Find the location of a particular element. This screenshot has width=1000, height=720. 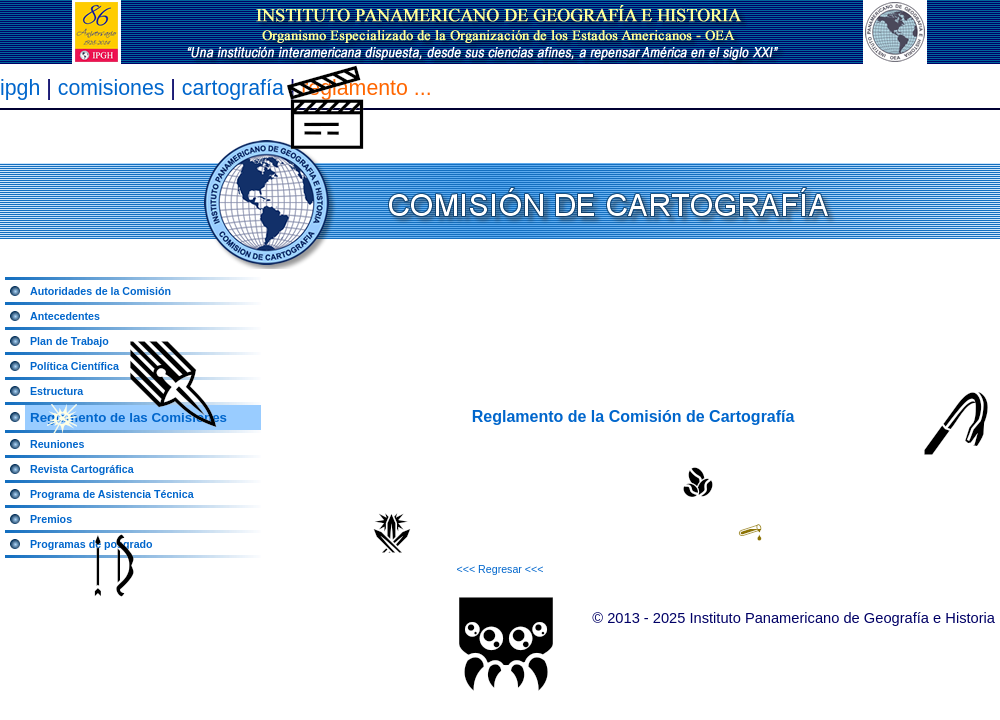

access video or movie content is located at coordinates (327, 107).